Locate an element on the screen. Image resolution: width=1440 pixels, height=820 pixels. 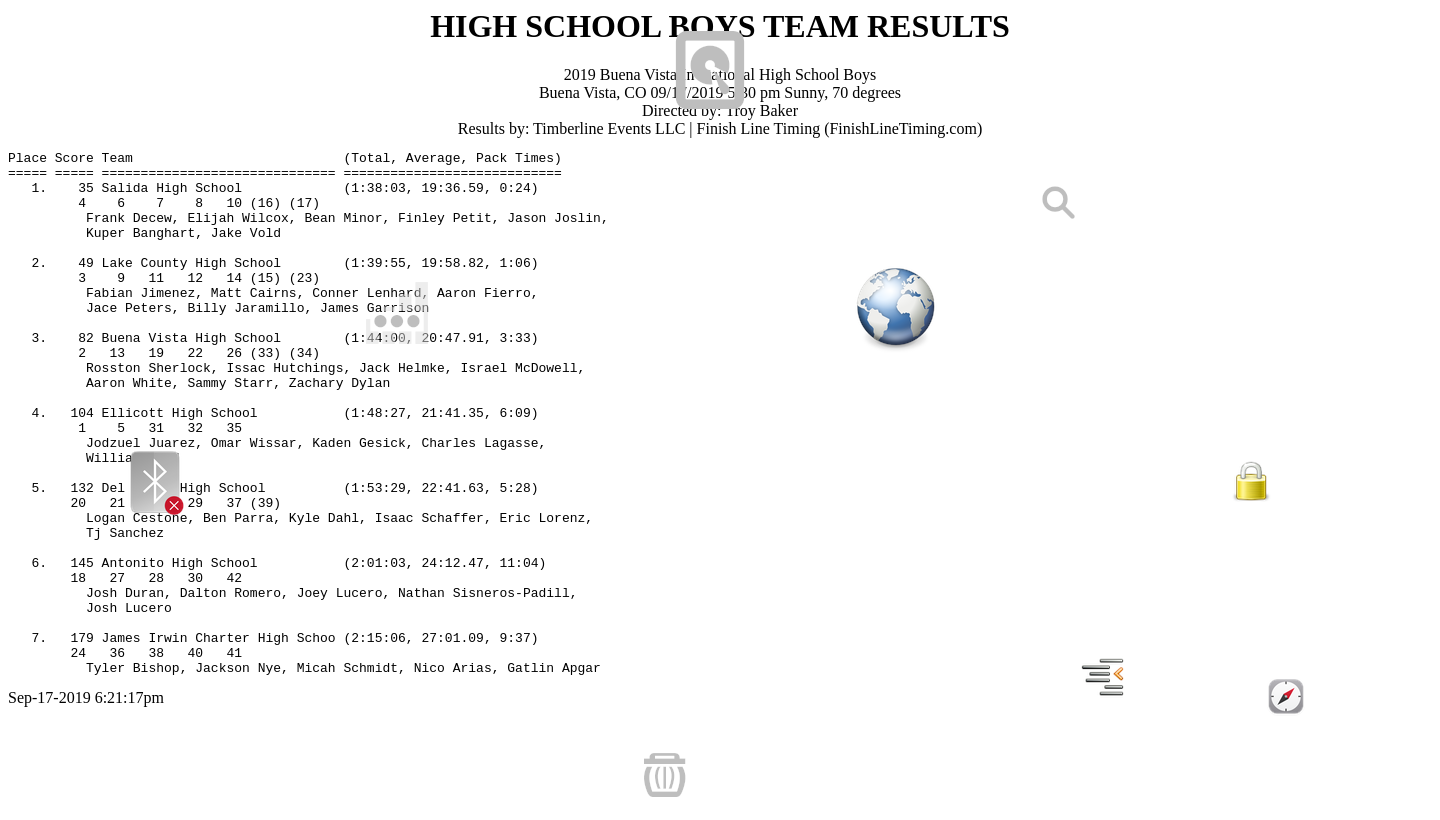
indicates content or settings are locked is located at coordinates (1252, 481).